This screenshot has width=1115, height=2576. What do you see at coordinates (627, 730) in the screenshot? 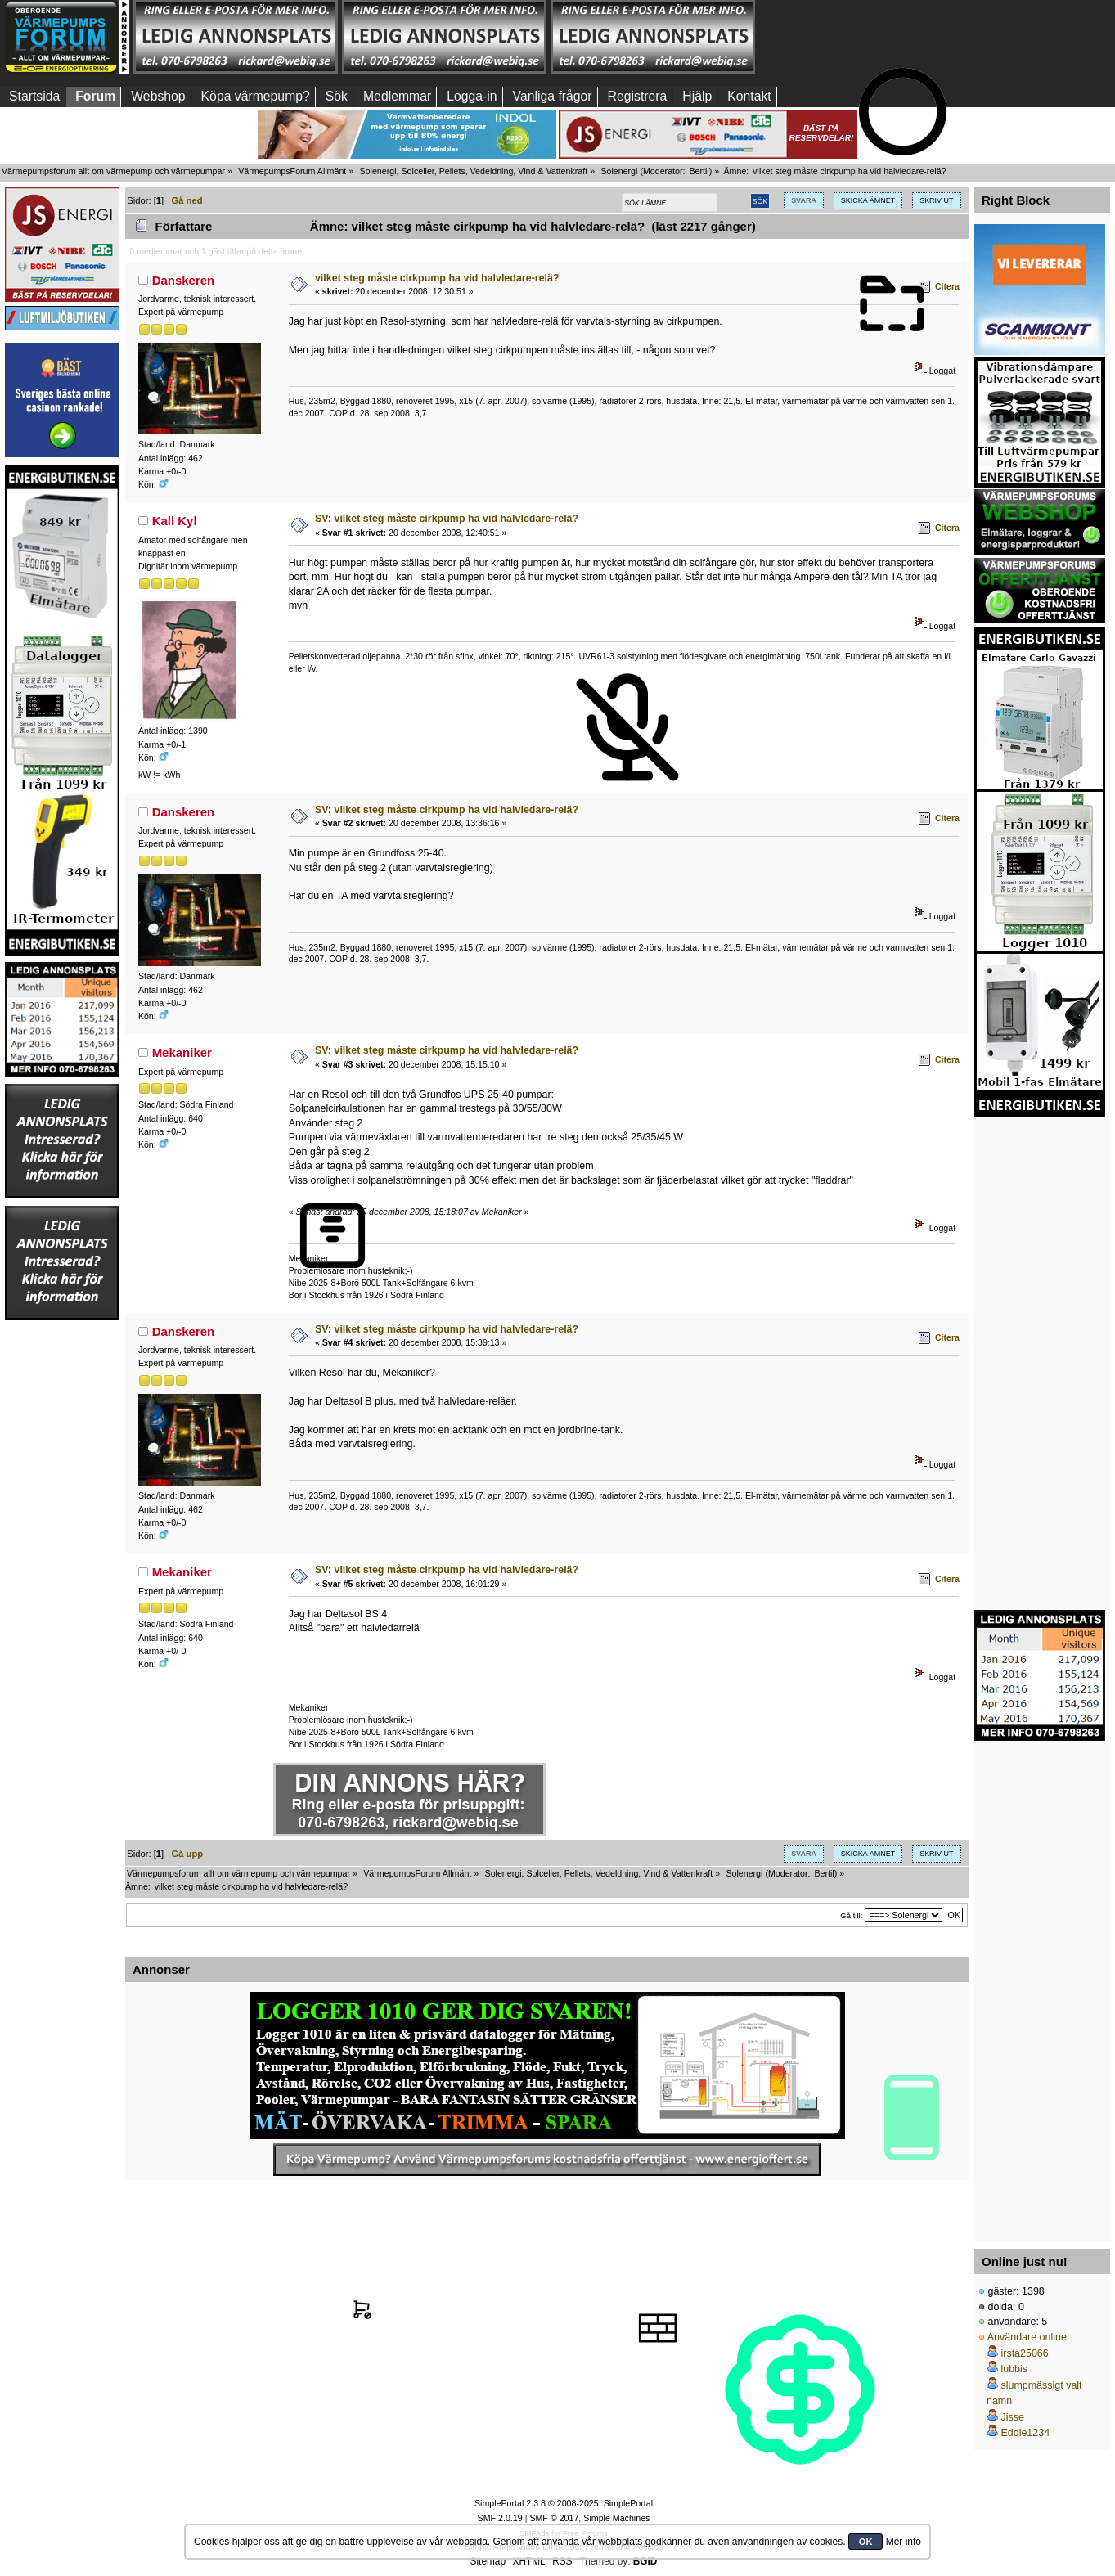
I see `mute your microphone` at bounding box center [627, 730].